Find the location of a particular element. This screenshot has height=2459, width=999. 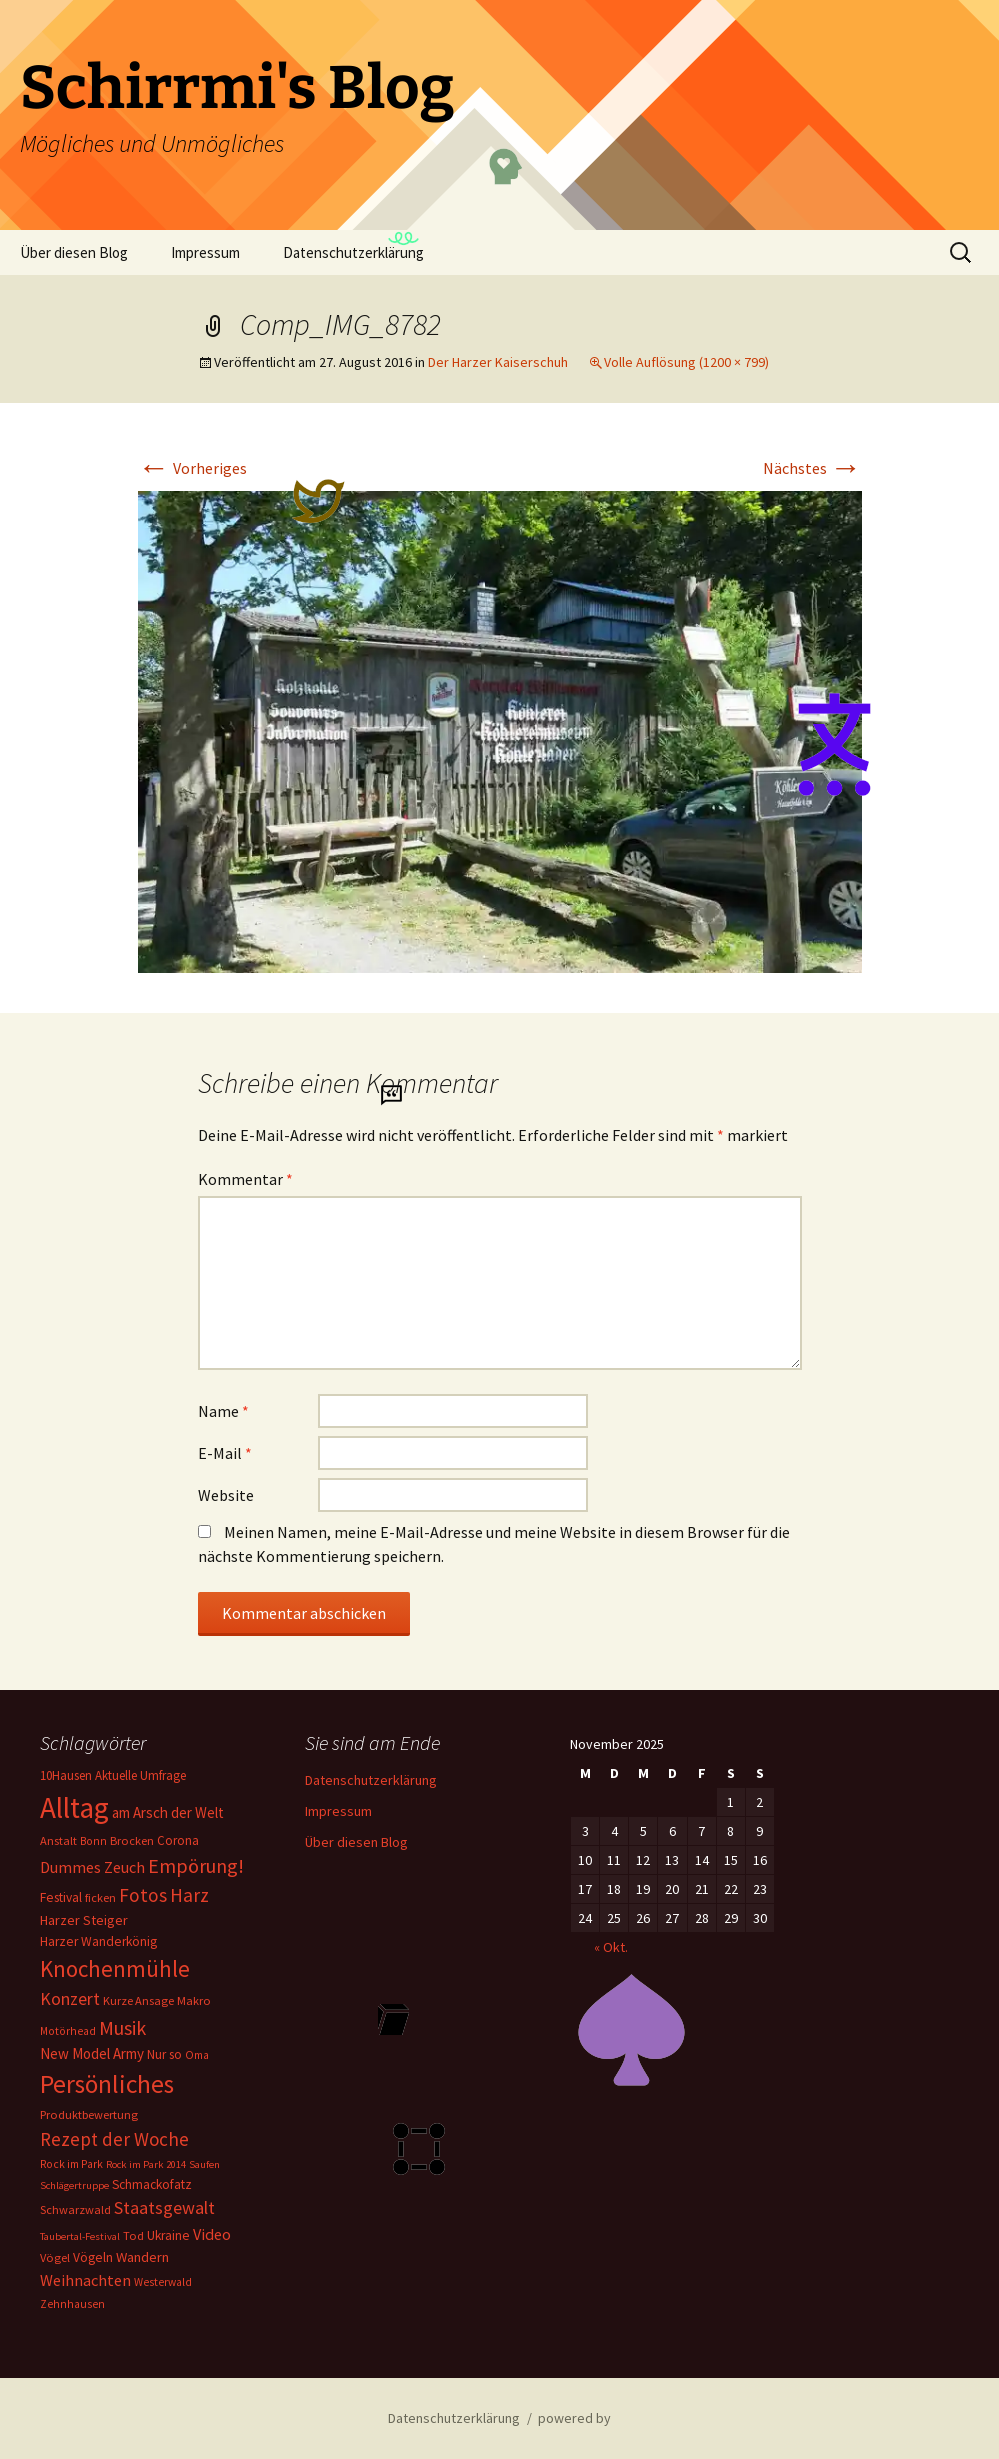

open tuta secure email app is located at coordinates (393, 2019).